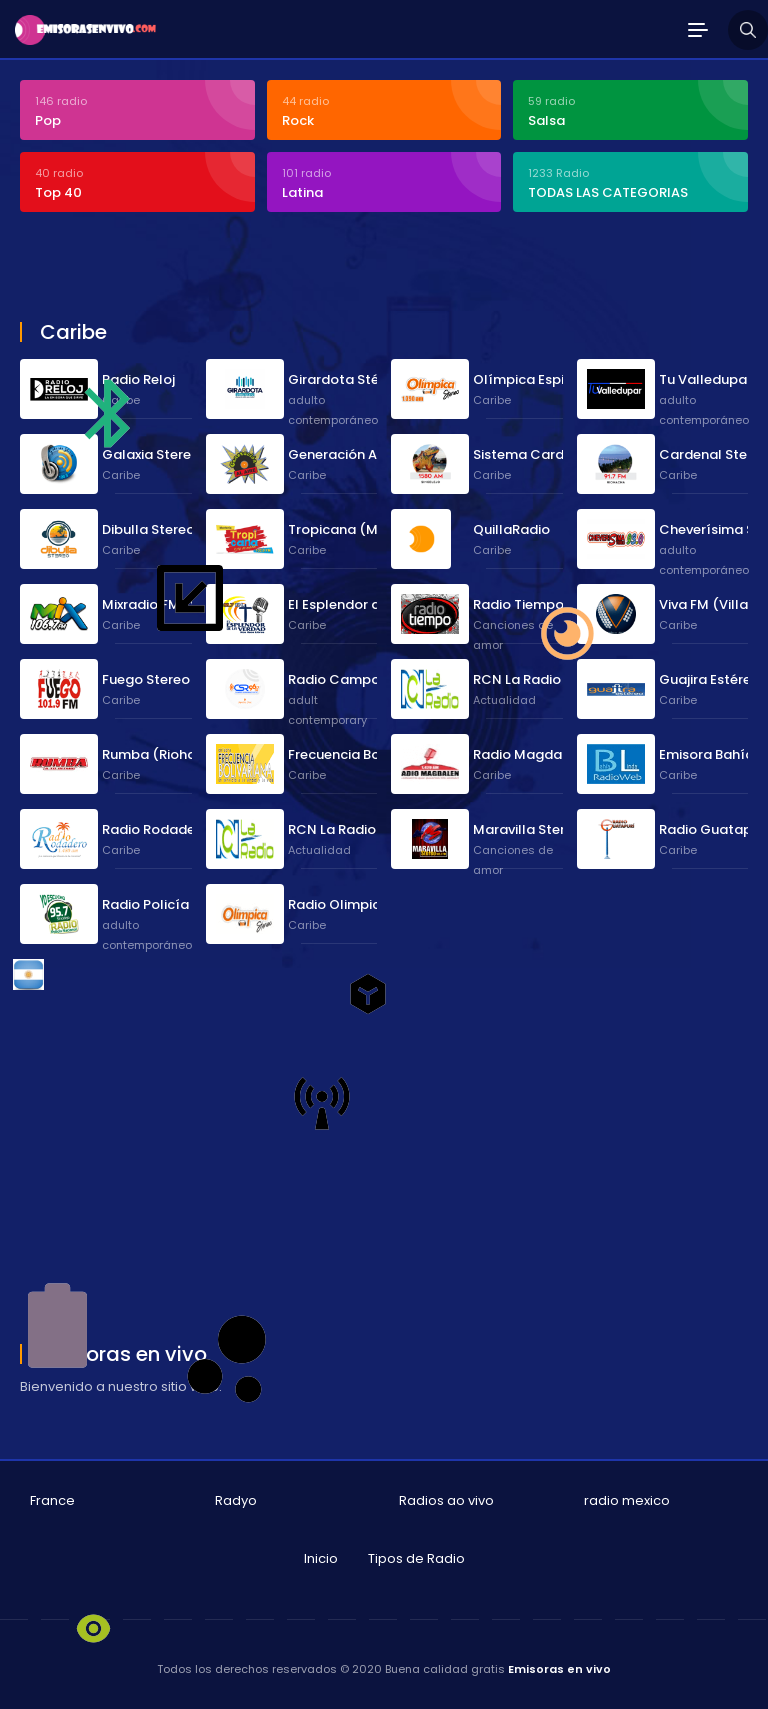 The image size is (768, 1709). Describe the element at coordinates (57, 1325) in the screenshot. I see `indicates low battery level` at that location.